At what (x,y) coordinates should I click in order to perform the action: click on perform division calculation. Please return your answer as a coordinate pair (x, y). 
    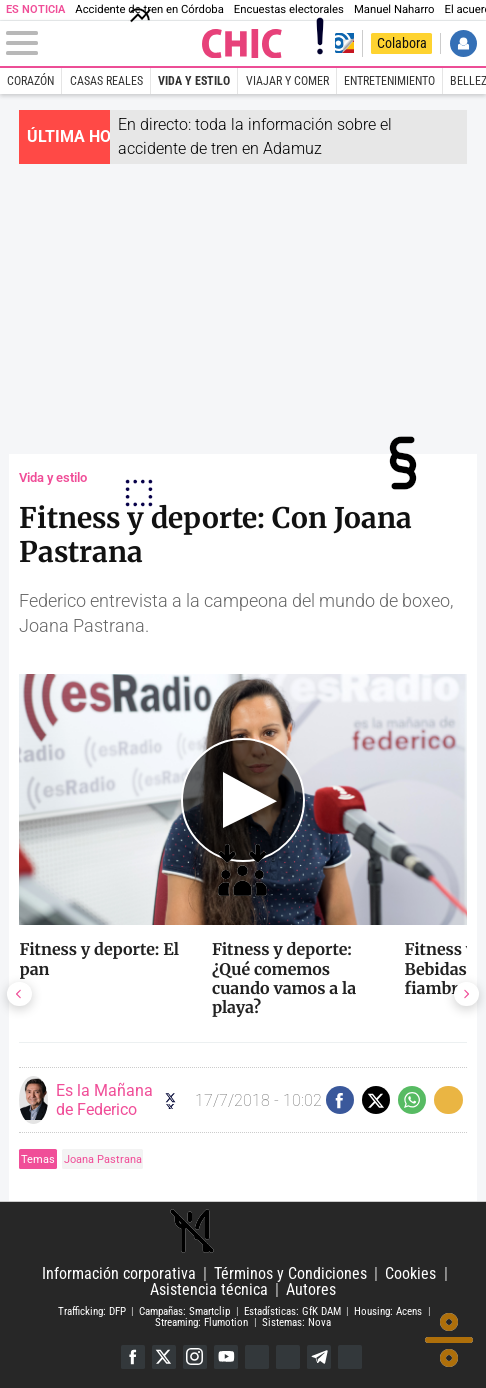
    Looking at the image, I should click on (449, 1340).